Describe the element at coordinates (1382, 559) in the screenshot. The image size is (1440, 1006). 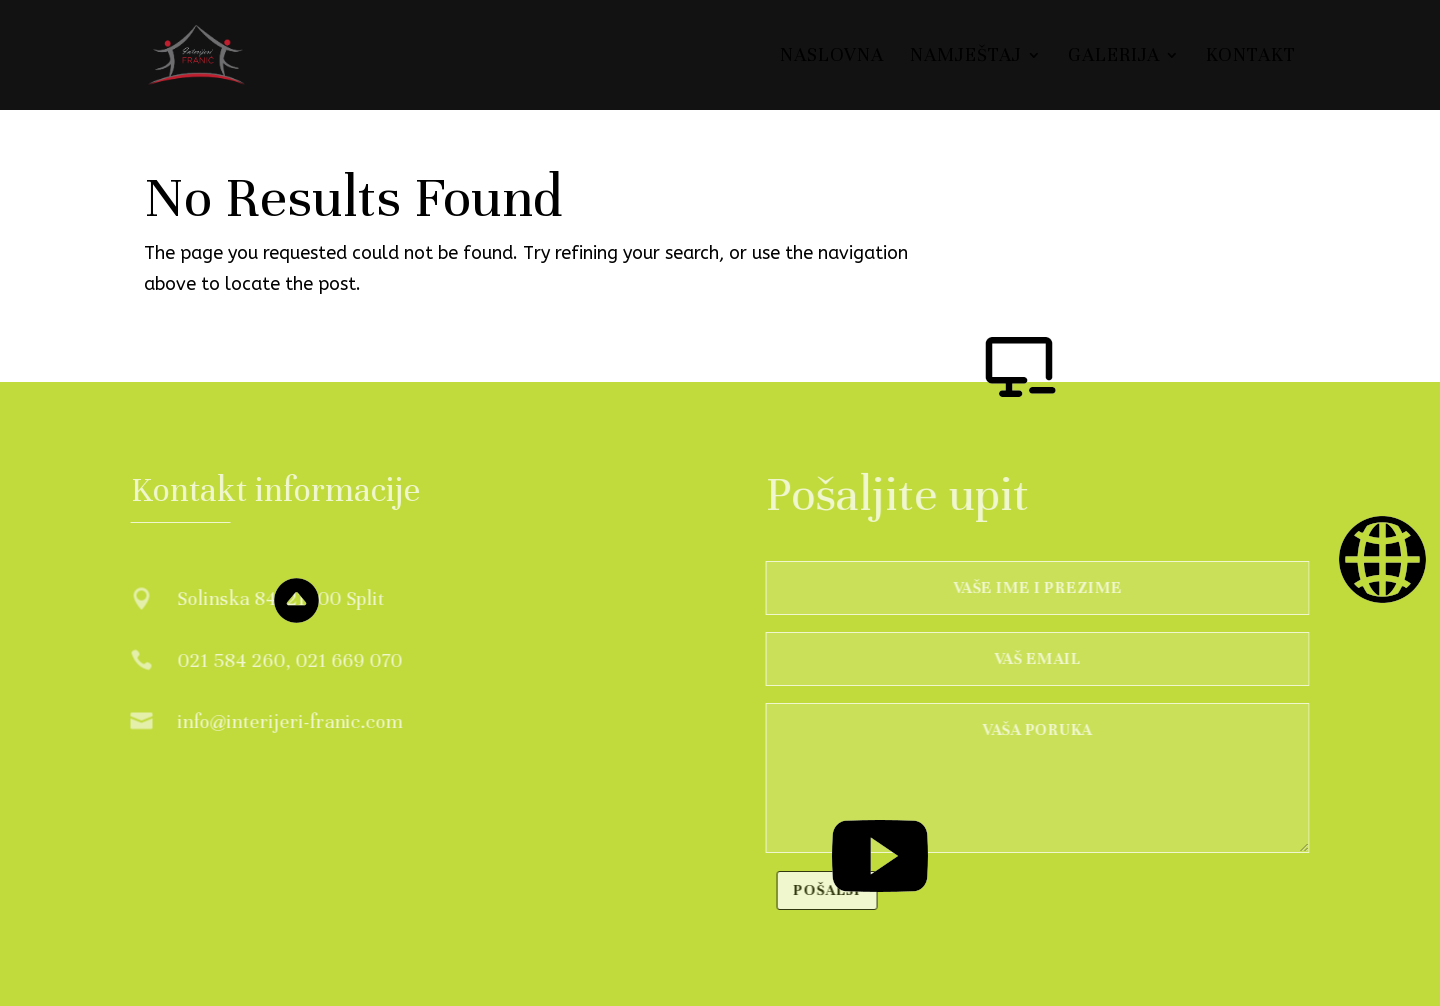
I see `access website or browse the web` at that location.